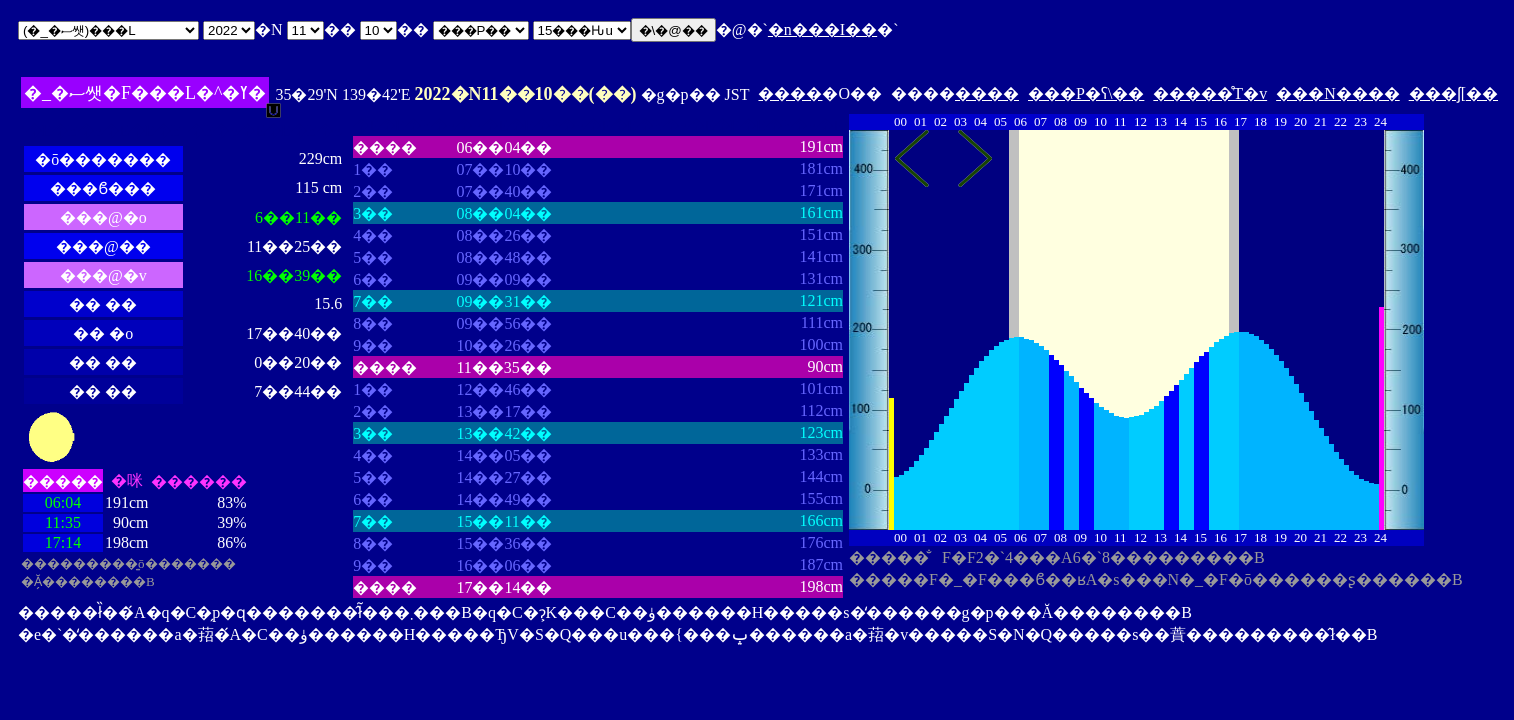  Describe the element at coordinates (273, 110) in the screenshot. I see `perform a union operation on selected shapes` at that location.